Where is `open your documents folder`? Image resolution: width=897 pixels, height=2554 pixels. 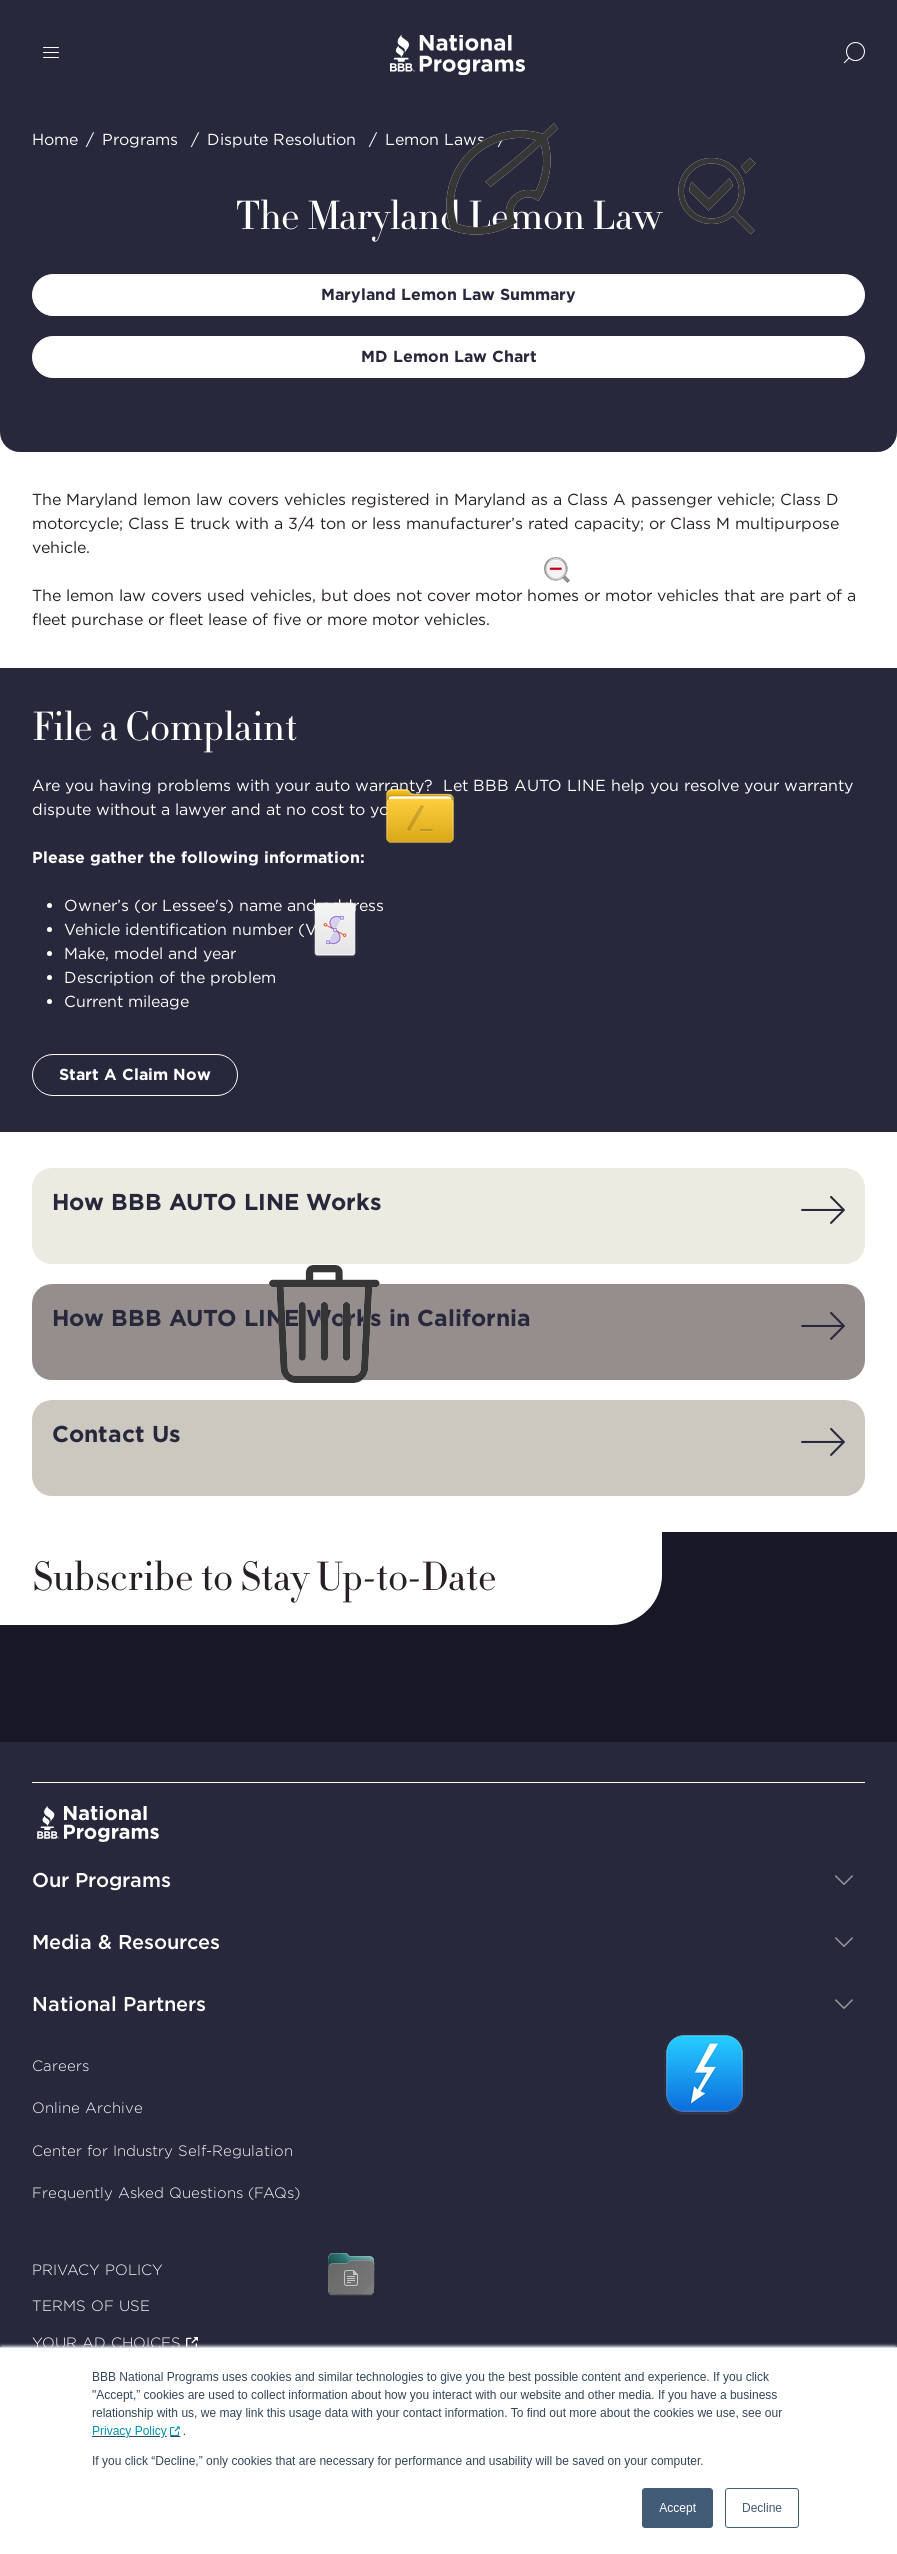 open your documents folder is located at coordinates (351, 2274).